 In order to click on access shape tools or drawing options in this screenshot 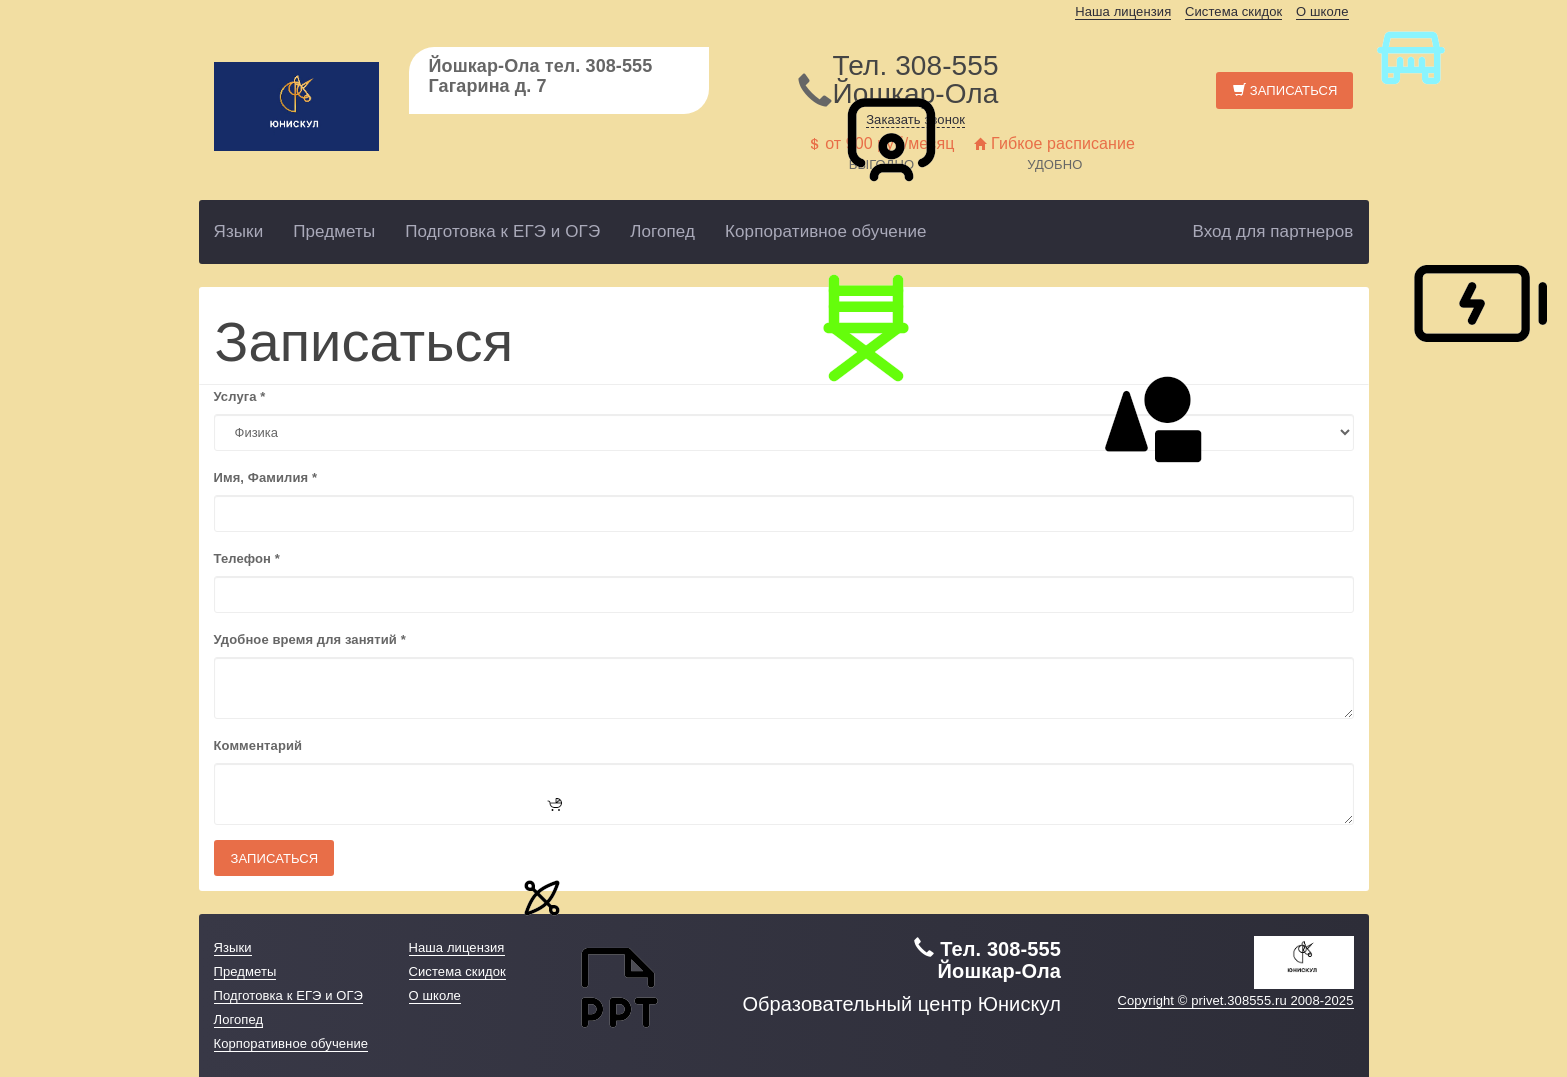, I will do `click(1155, 423)`.